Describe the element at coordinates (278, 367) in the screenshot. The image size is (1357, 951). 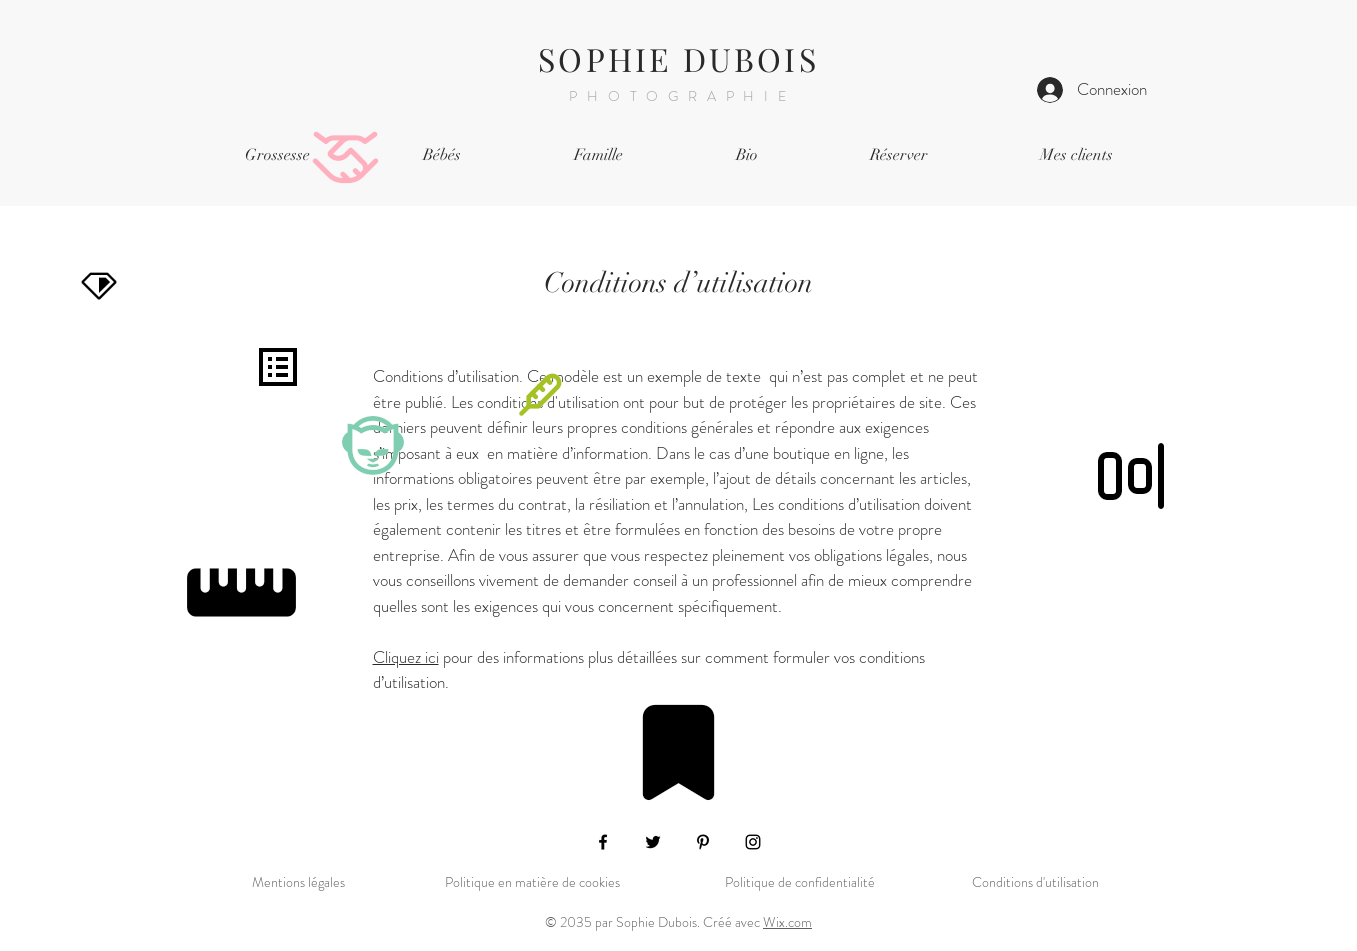
I see `view a detailed list or checklist` at that location.